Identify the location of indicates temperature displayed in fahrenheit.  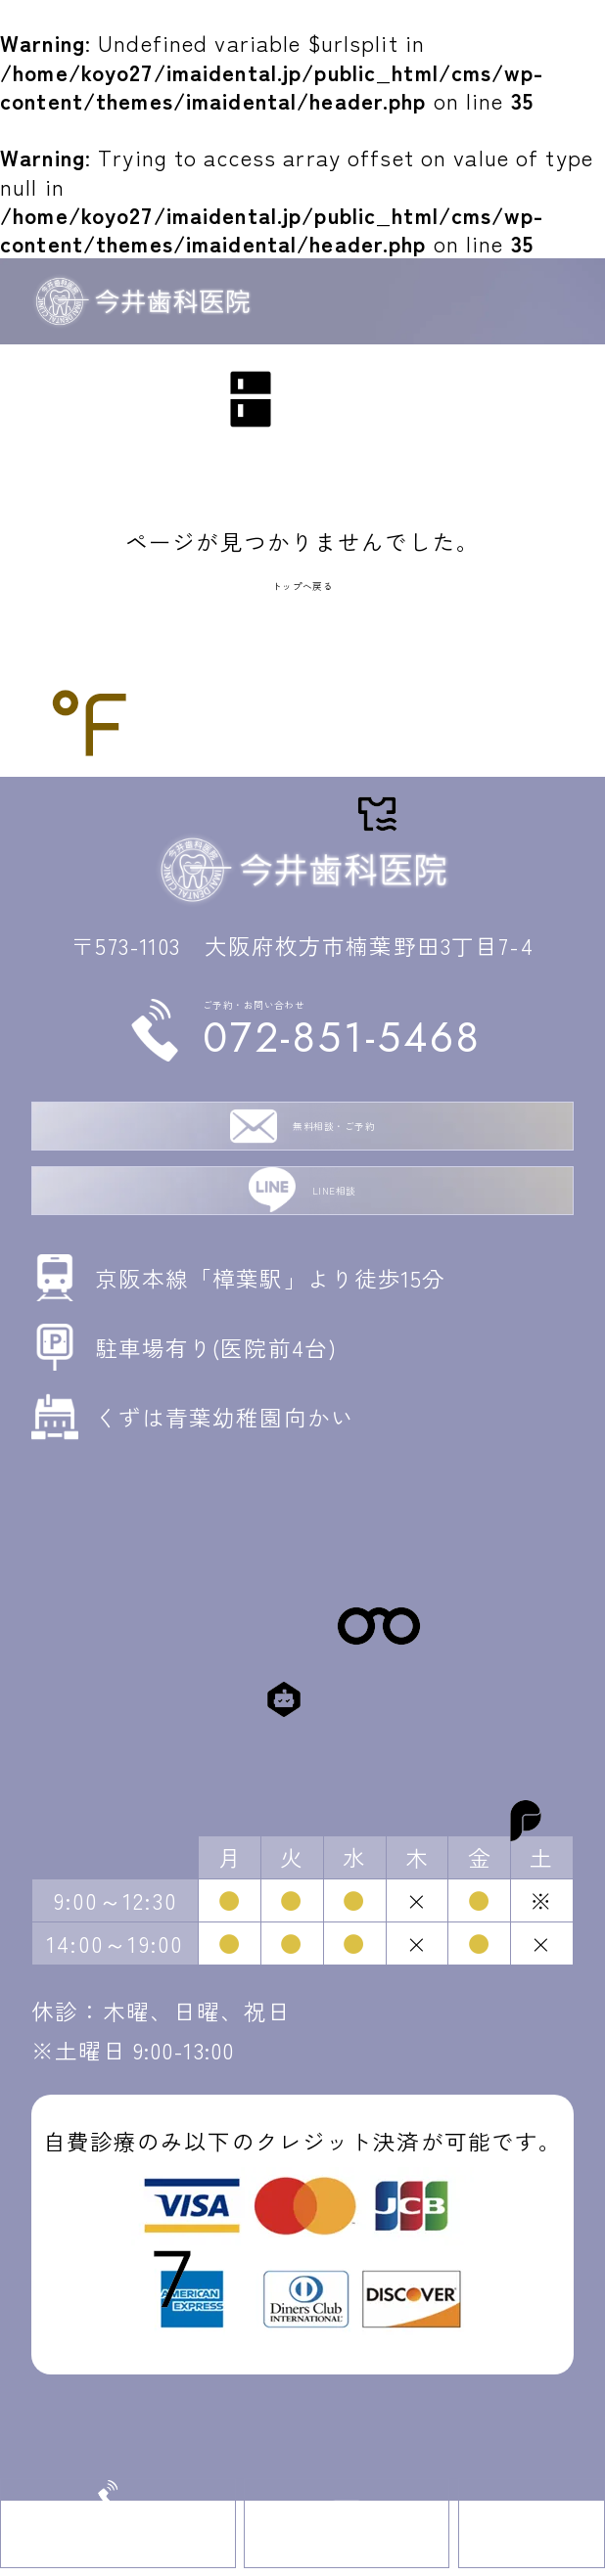
(93, 723).